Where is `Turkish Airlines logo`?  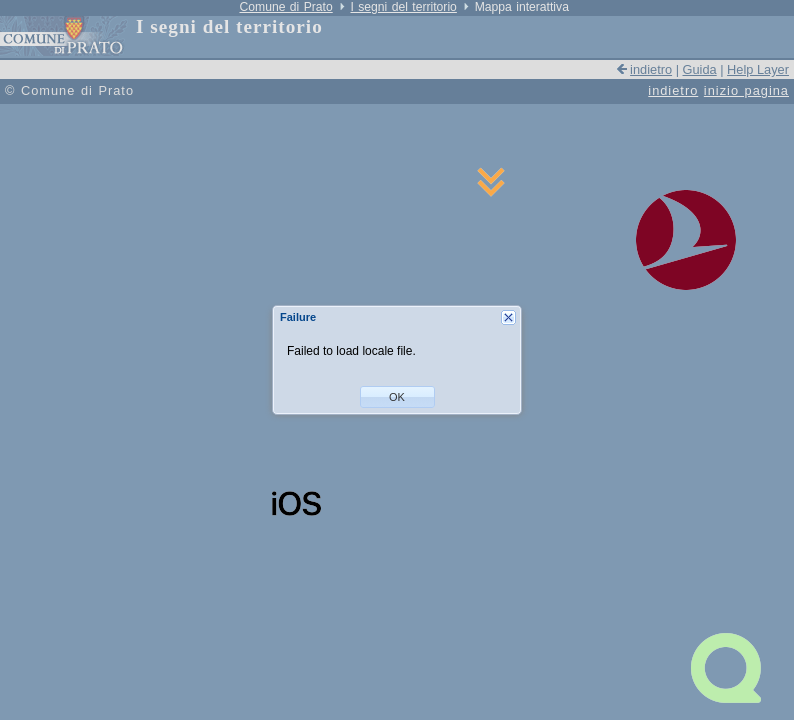
Turkish Airlines logo is located at coordinates (686, 240).